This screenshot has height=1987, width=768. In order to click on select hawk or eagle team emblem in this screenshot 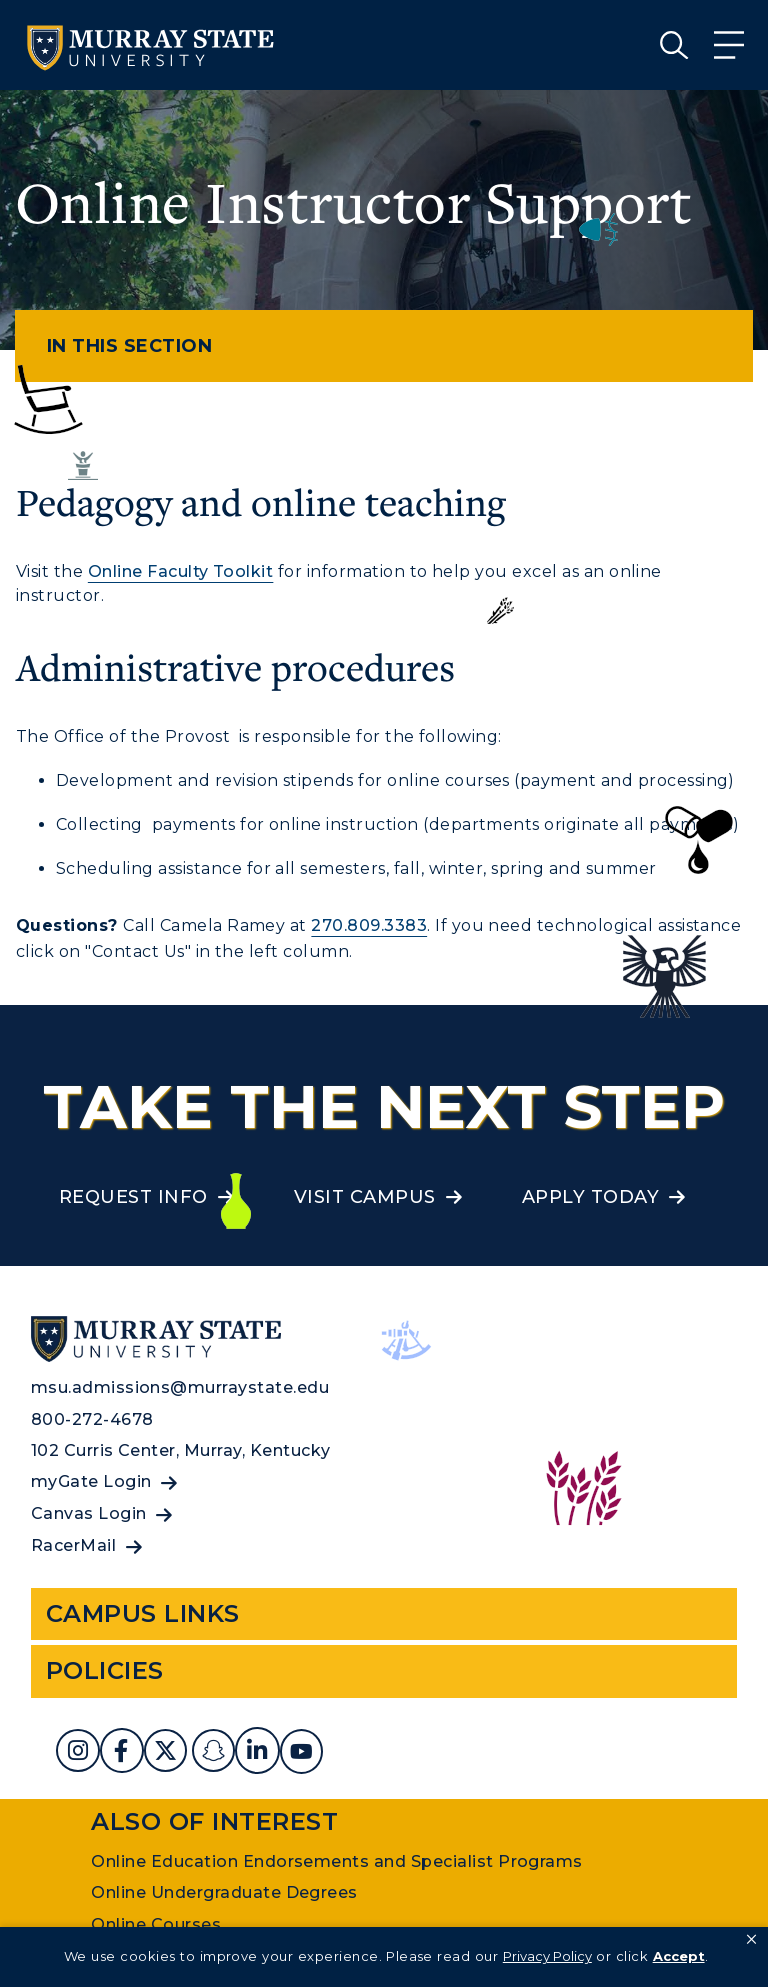, I will do `click(664, 976)`.